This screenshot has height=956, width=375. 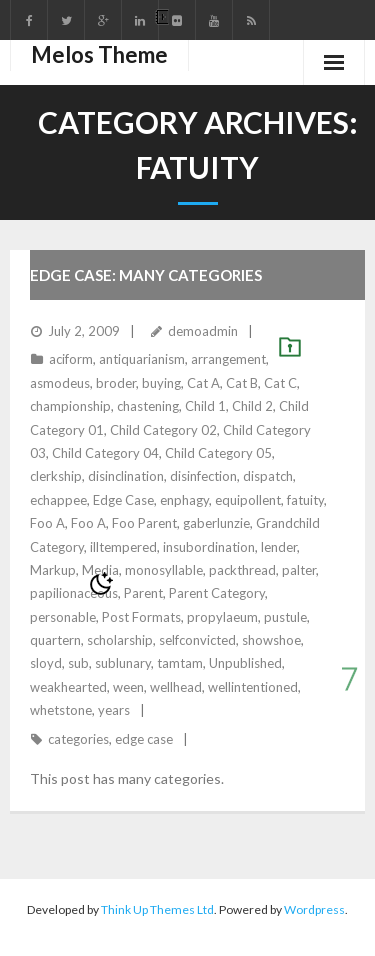 What do you see at coordinates (290, 347) in the screenshot?
I see `access a password-protected folder` at bounding box center [290, 347].